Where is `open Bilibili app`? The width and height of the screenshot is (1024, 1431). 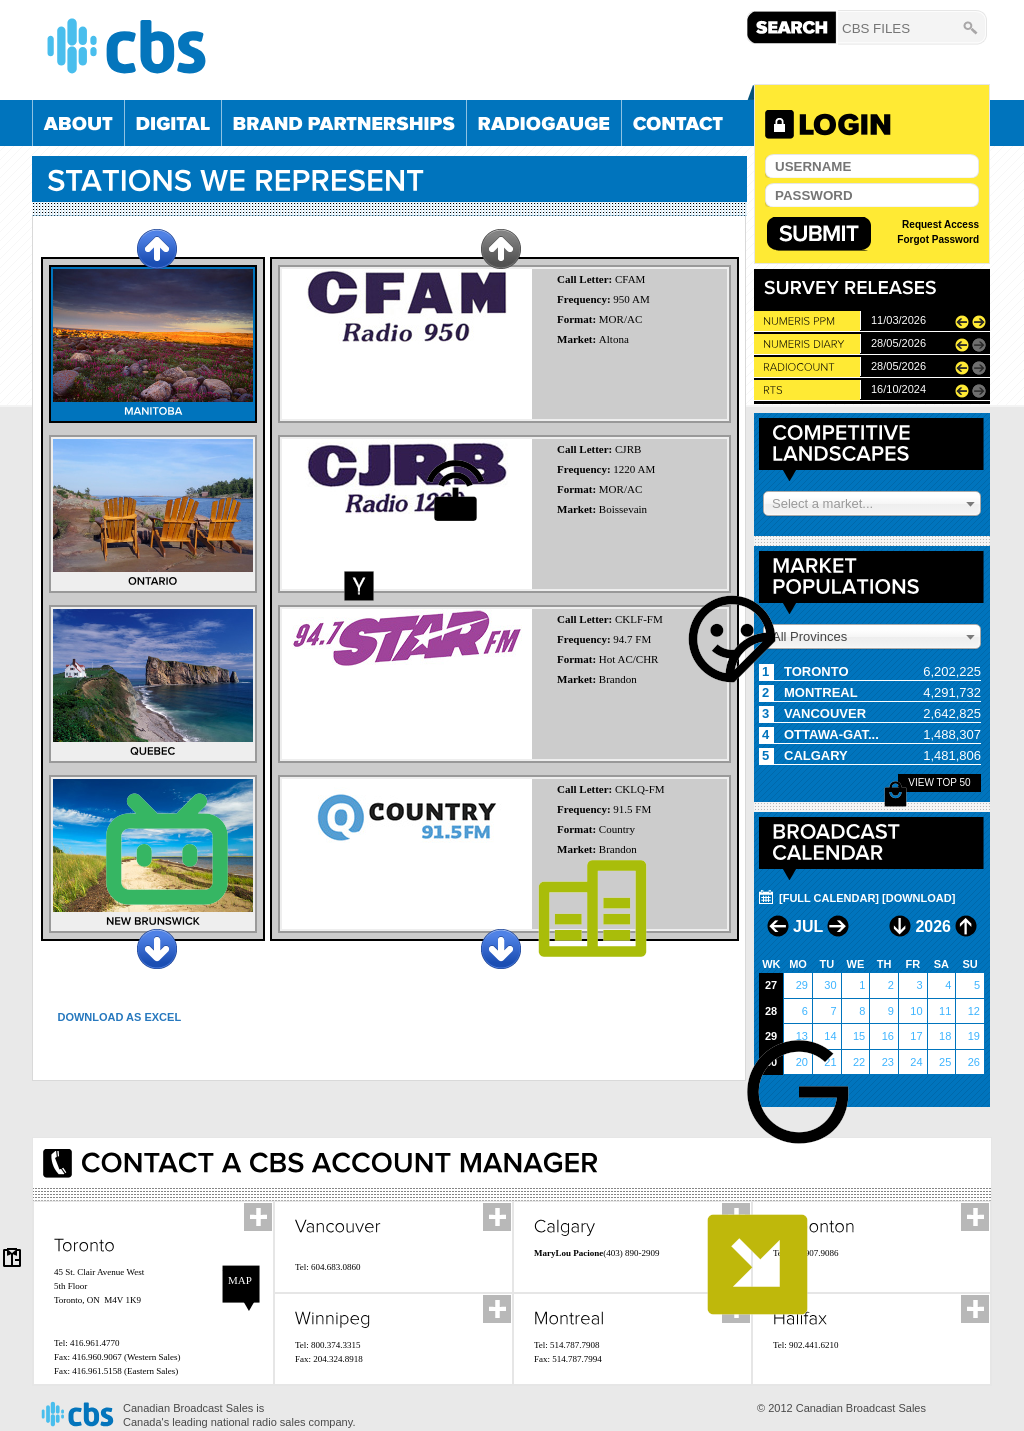 open Bilibili app is located at coordinates (167, 850).